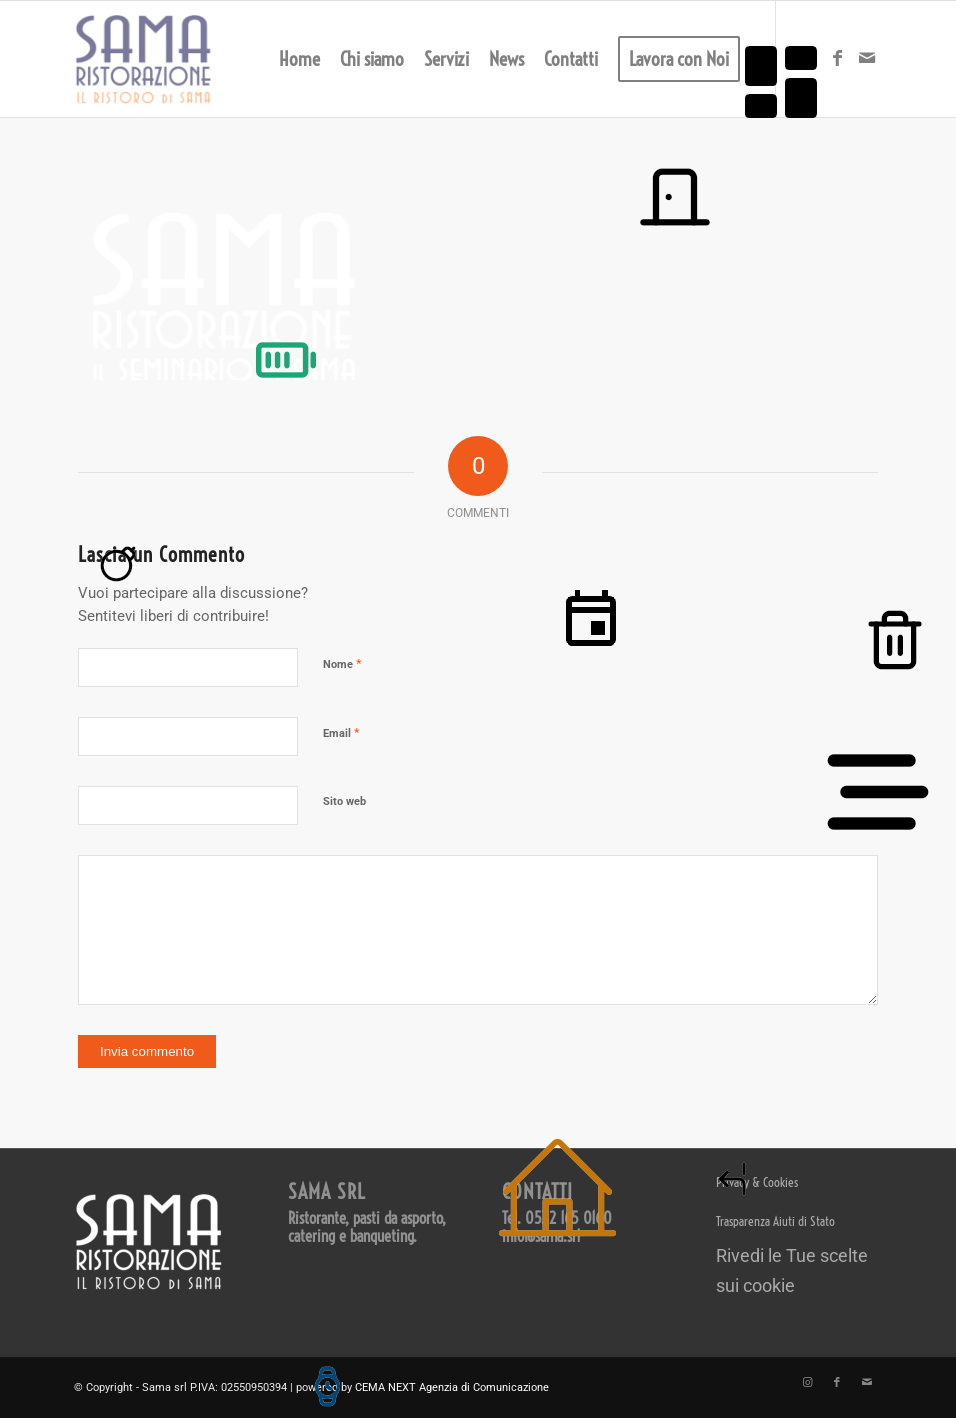  I want to click on access the dashboard overview, so click(781, 82).